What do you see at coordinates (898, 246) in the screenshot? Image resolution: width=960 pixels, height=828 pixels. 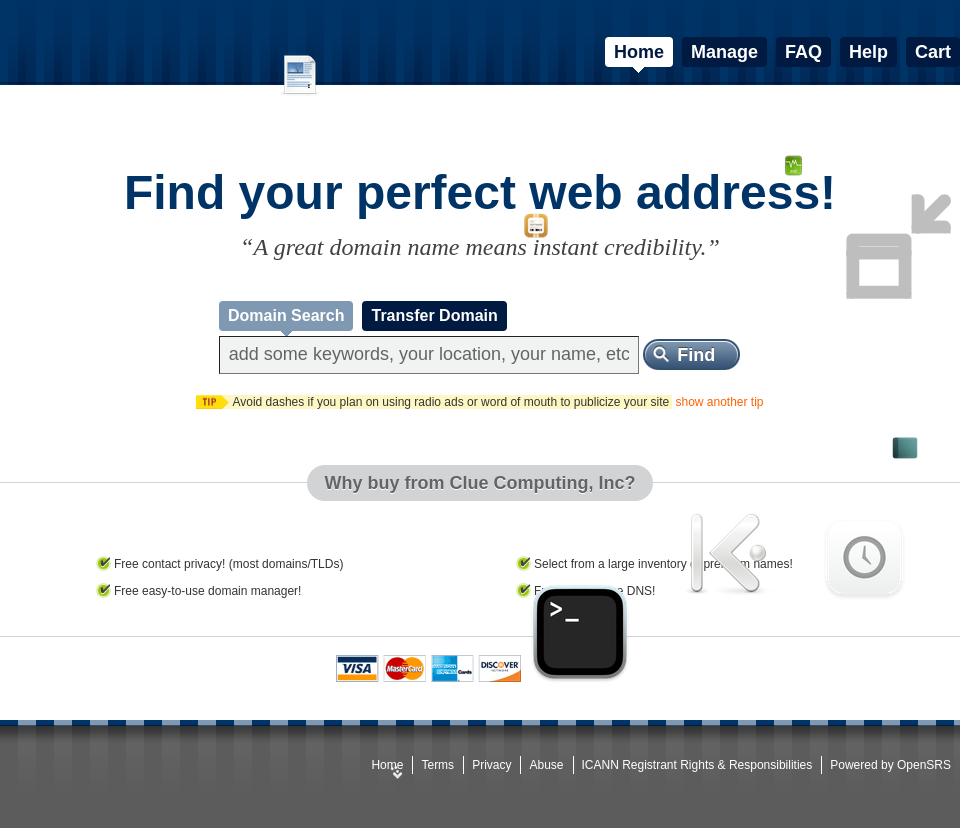 I see `restore window to previous size` at bounding box center [898, 246].